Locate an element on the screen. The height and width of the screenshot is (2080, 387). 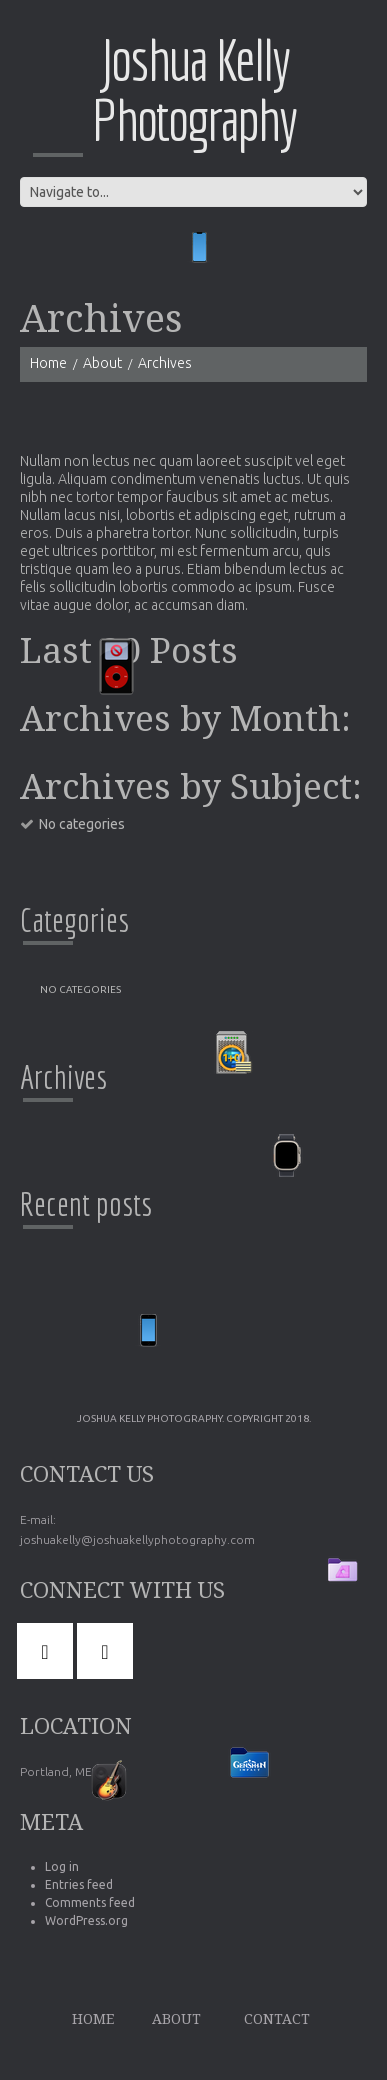
open genshin impact game files folder is located at coordinates (249, 1763).